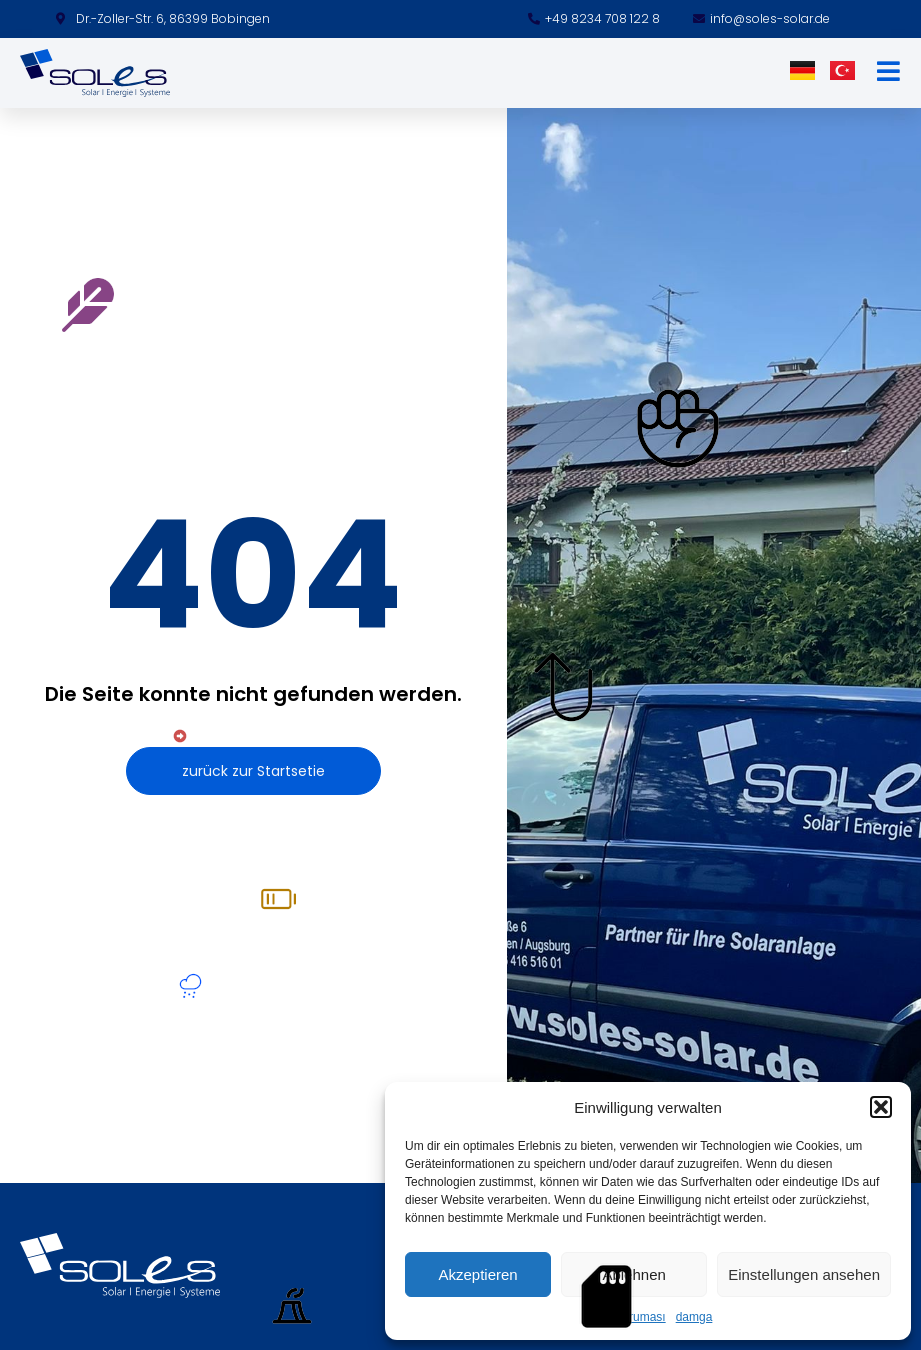  What do you see at coordinates (180, 736) in the screenshot?
I see `go to next item or step` at bounding box center [180, 736].